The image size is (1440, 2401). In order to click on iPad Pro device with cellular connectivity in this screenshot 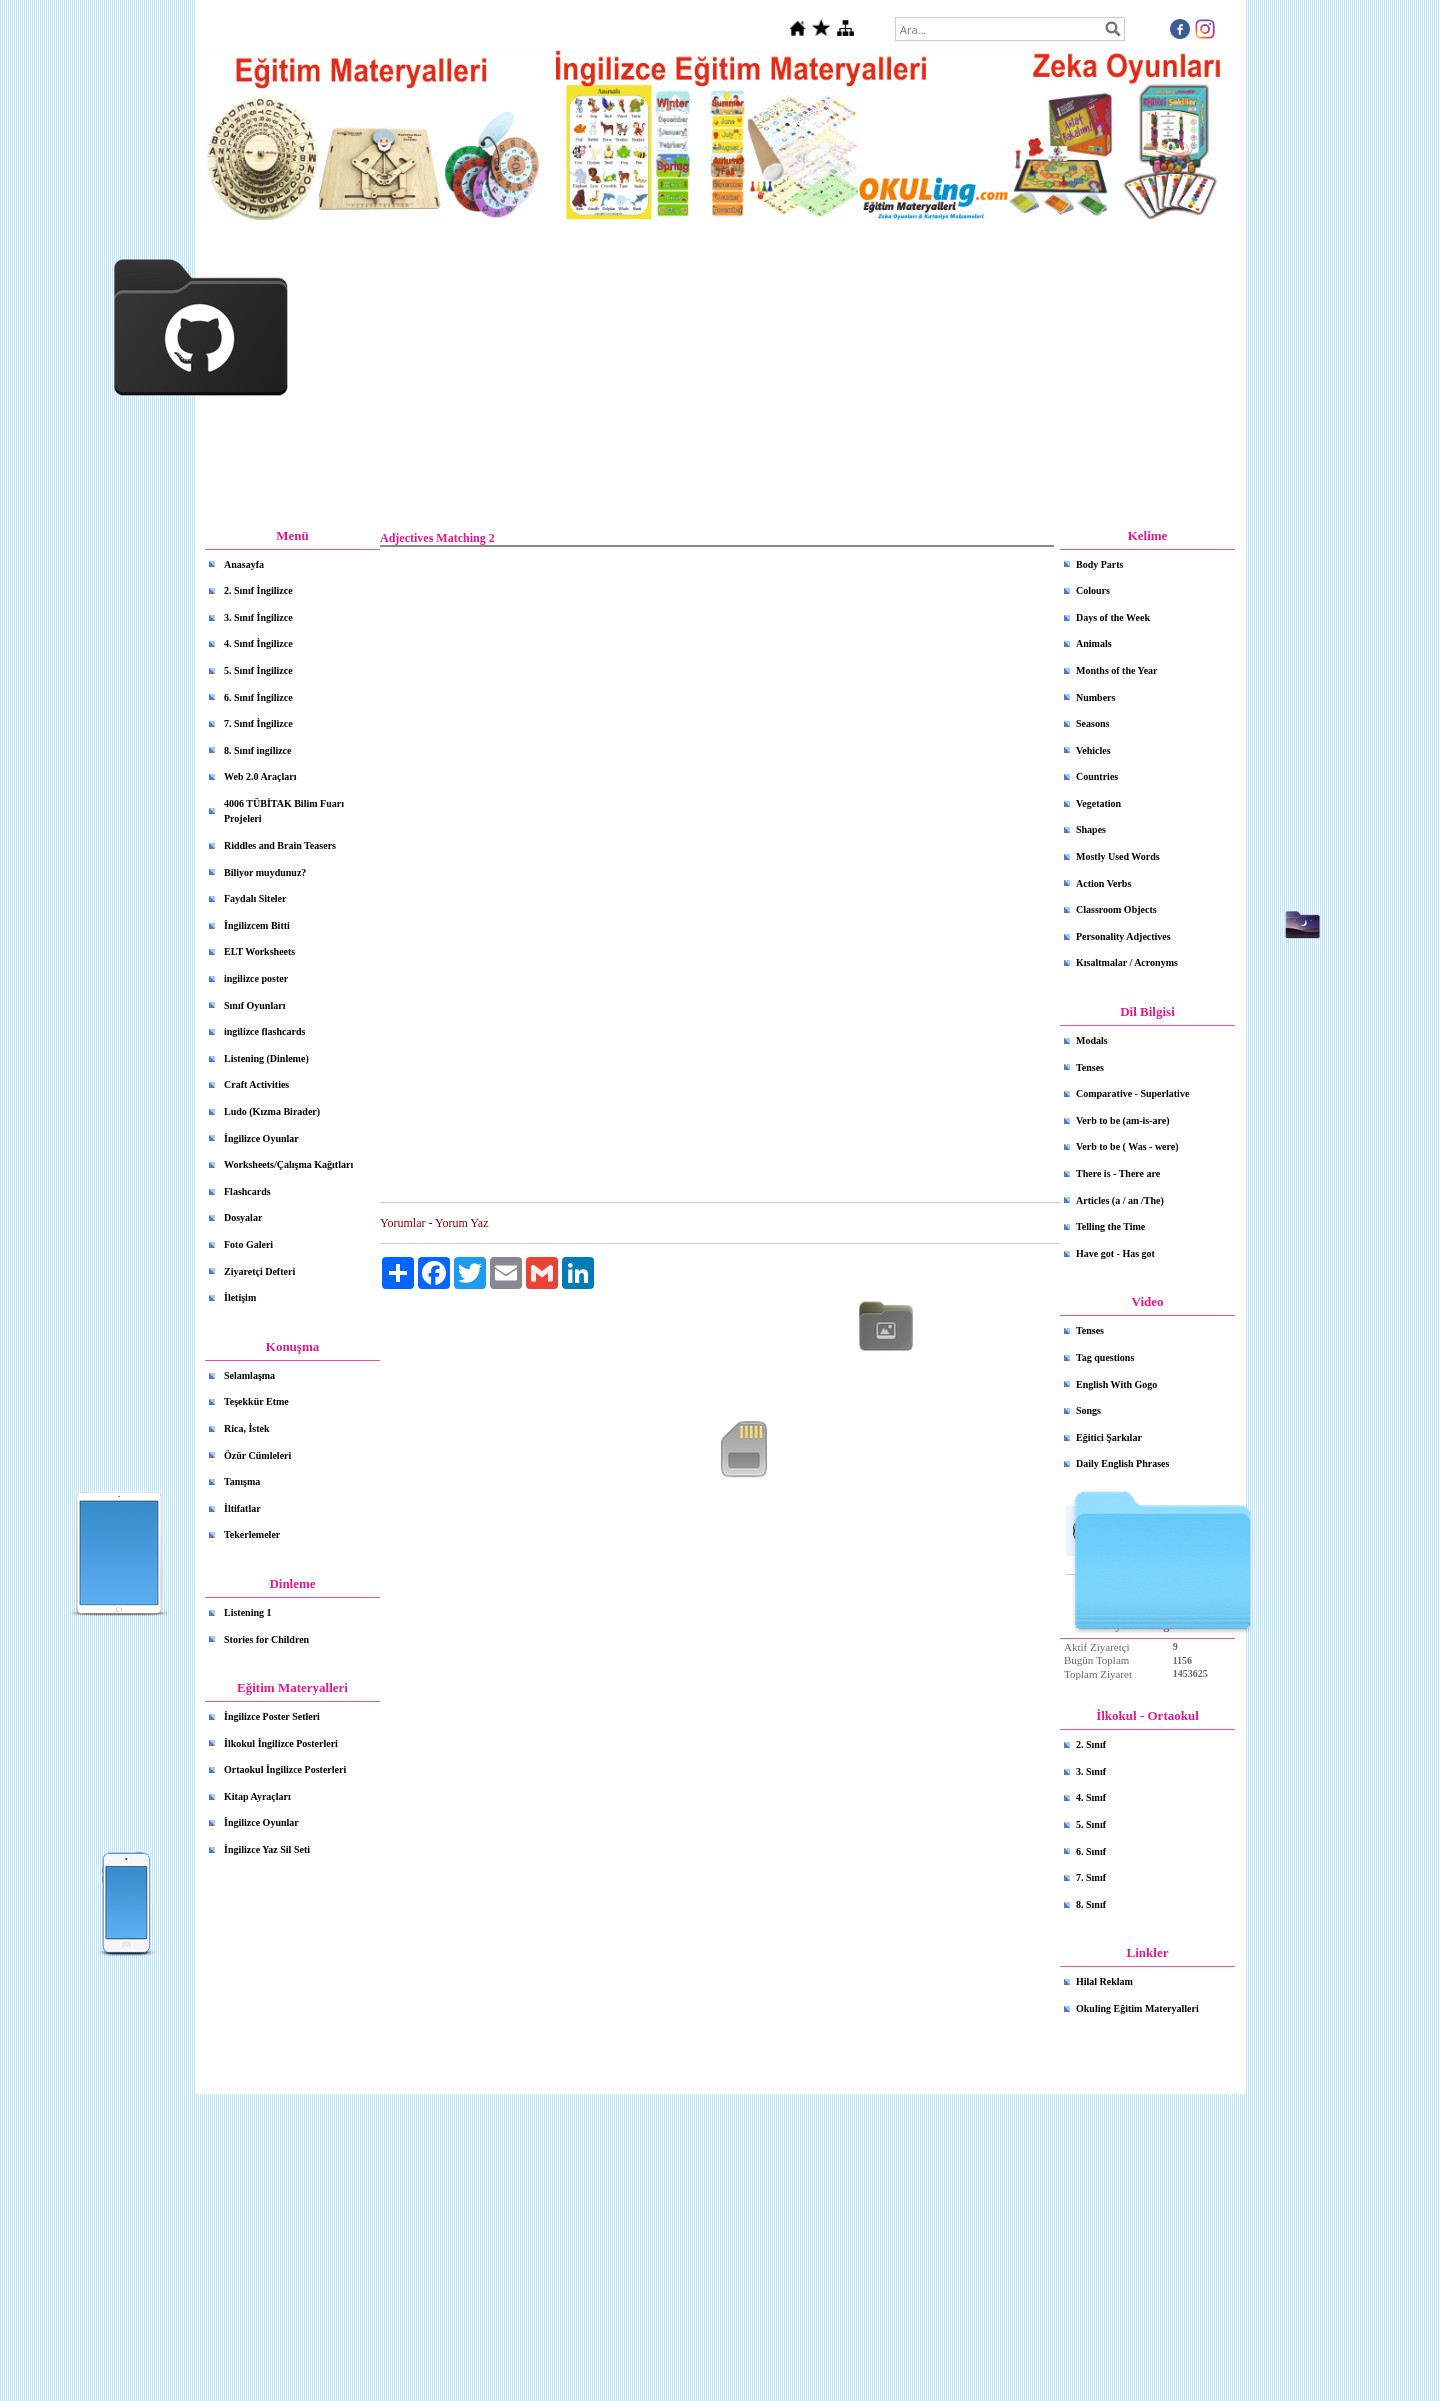, I will do `click(119, 1554)`.